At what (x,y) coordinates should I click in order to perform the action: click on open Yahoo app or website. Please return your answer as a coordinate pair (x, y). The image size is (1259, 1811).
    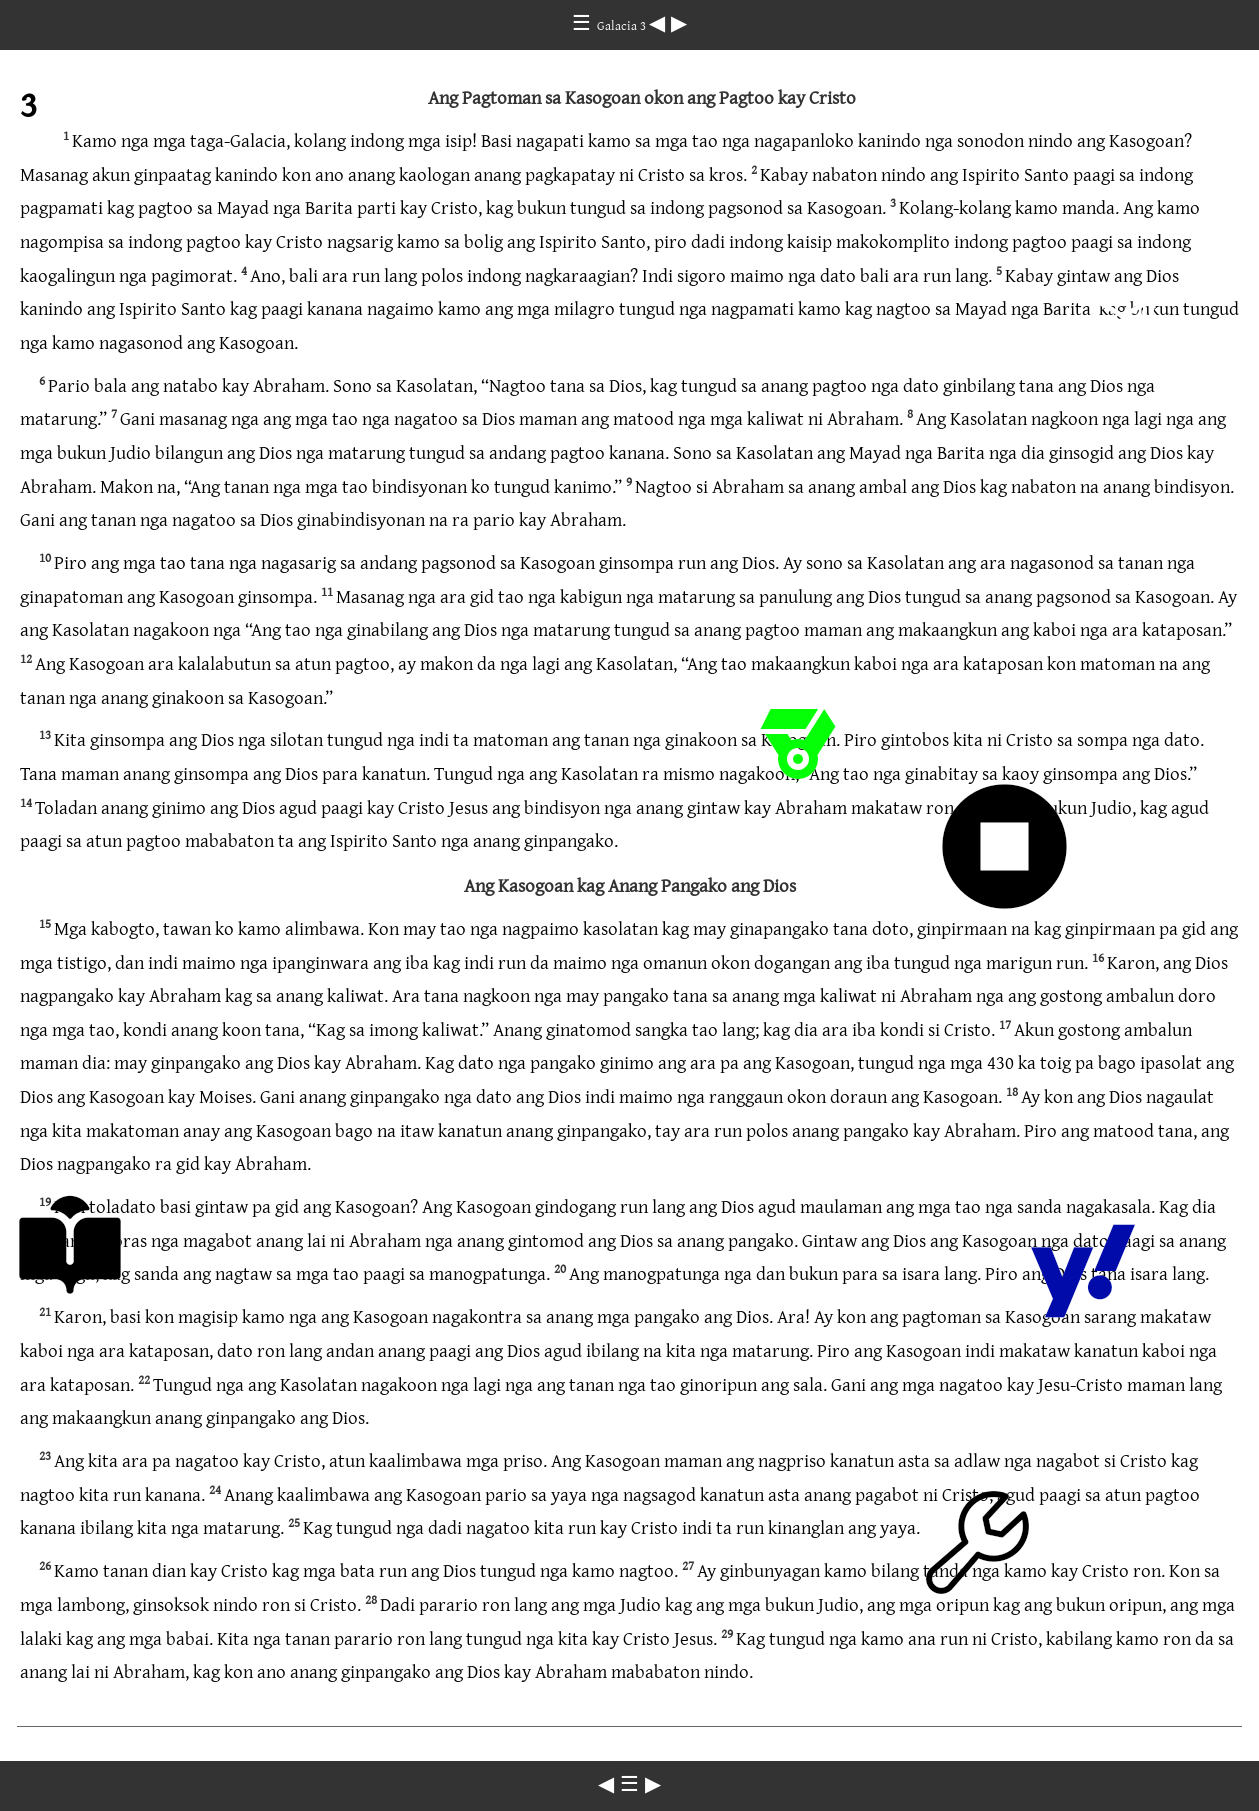
    Looking at the image, I should click on (1083, 1271).